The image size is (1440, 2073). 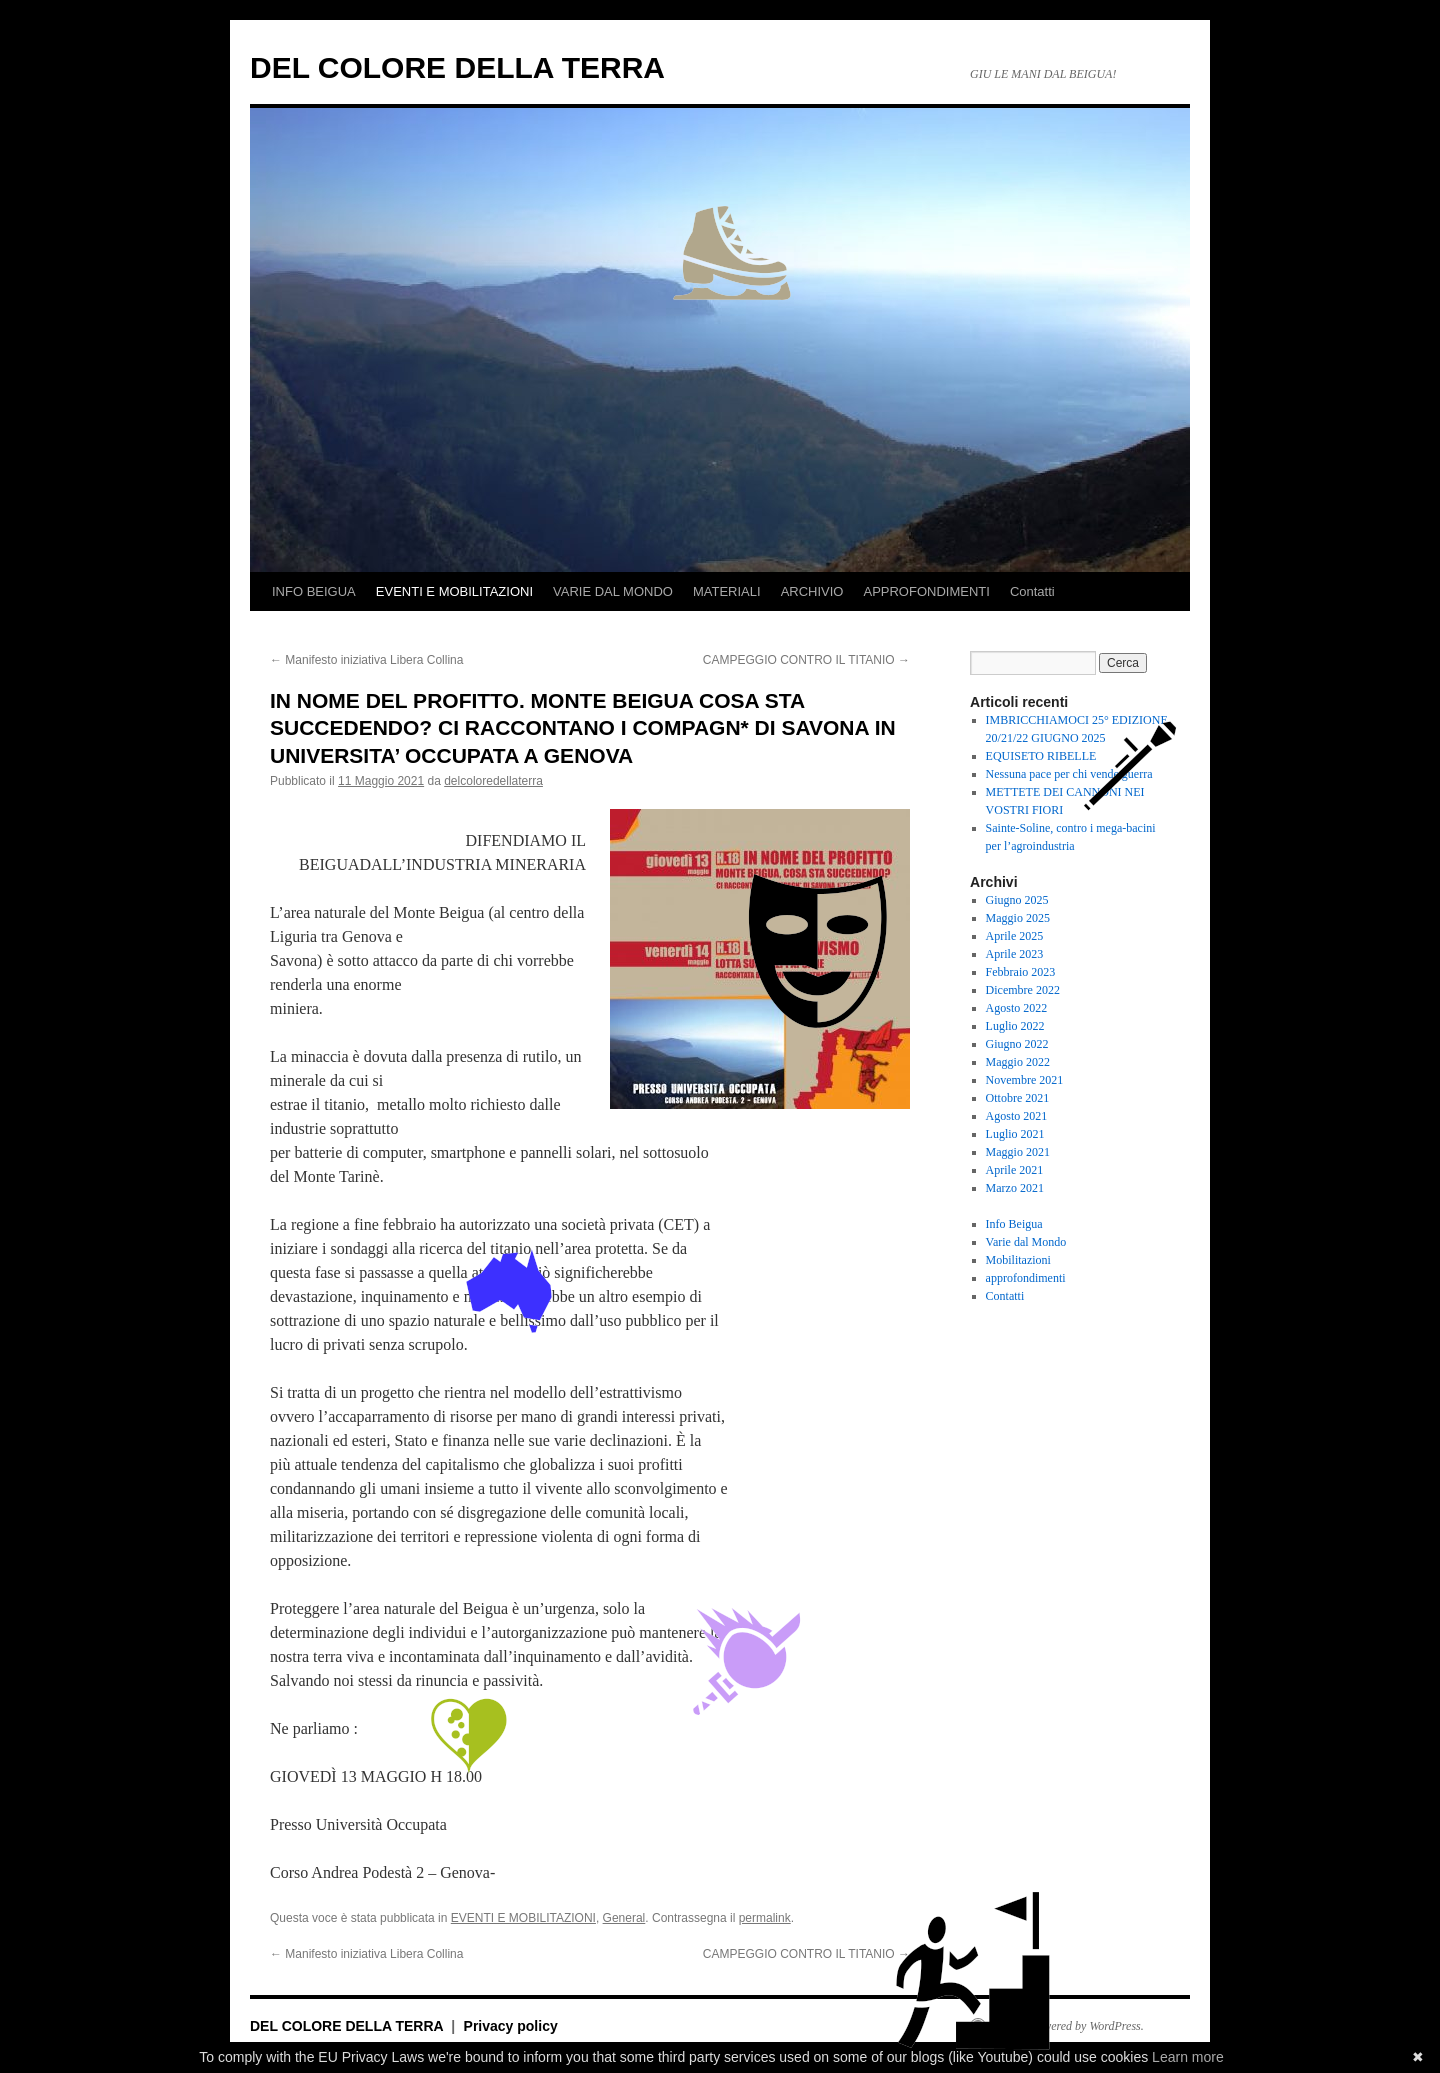 I want to click on indicates partial health or damage in a game, so click(x=469, y=1736).